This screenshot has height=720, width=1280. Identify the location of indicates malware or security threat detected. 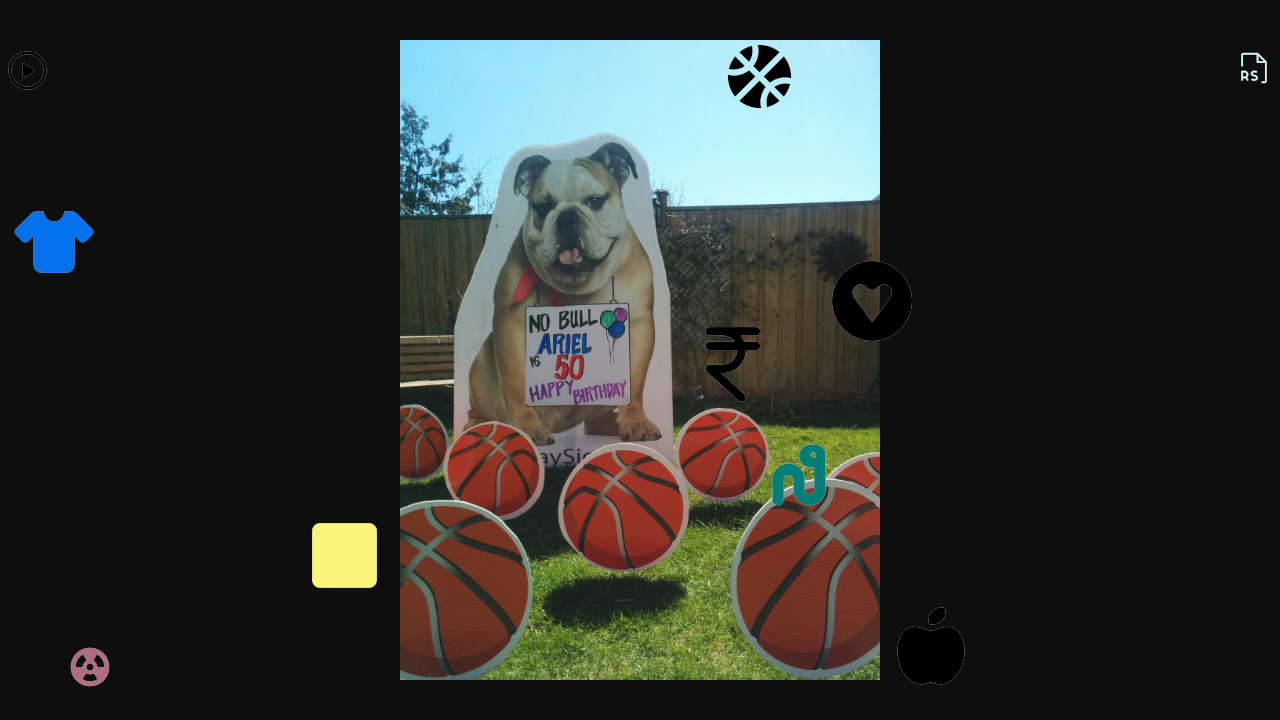
(799, 475).